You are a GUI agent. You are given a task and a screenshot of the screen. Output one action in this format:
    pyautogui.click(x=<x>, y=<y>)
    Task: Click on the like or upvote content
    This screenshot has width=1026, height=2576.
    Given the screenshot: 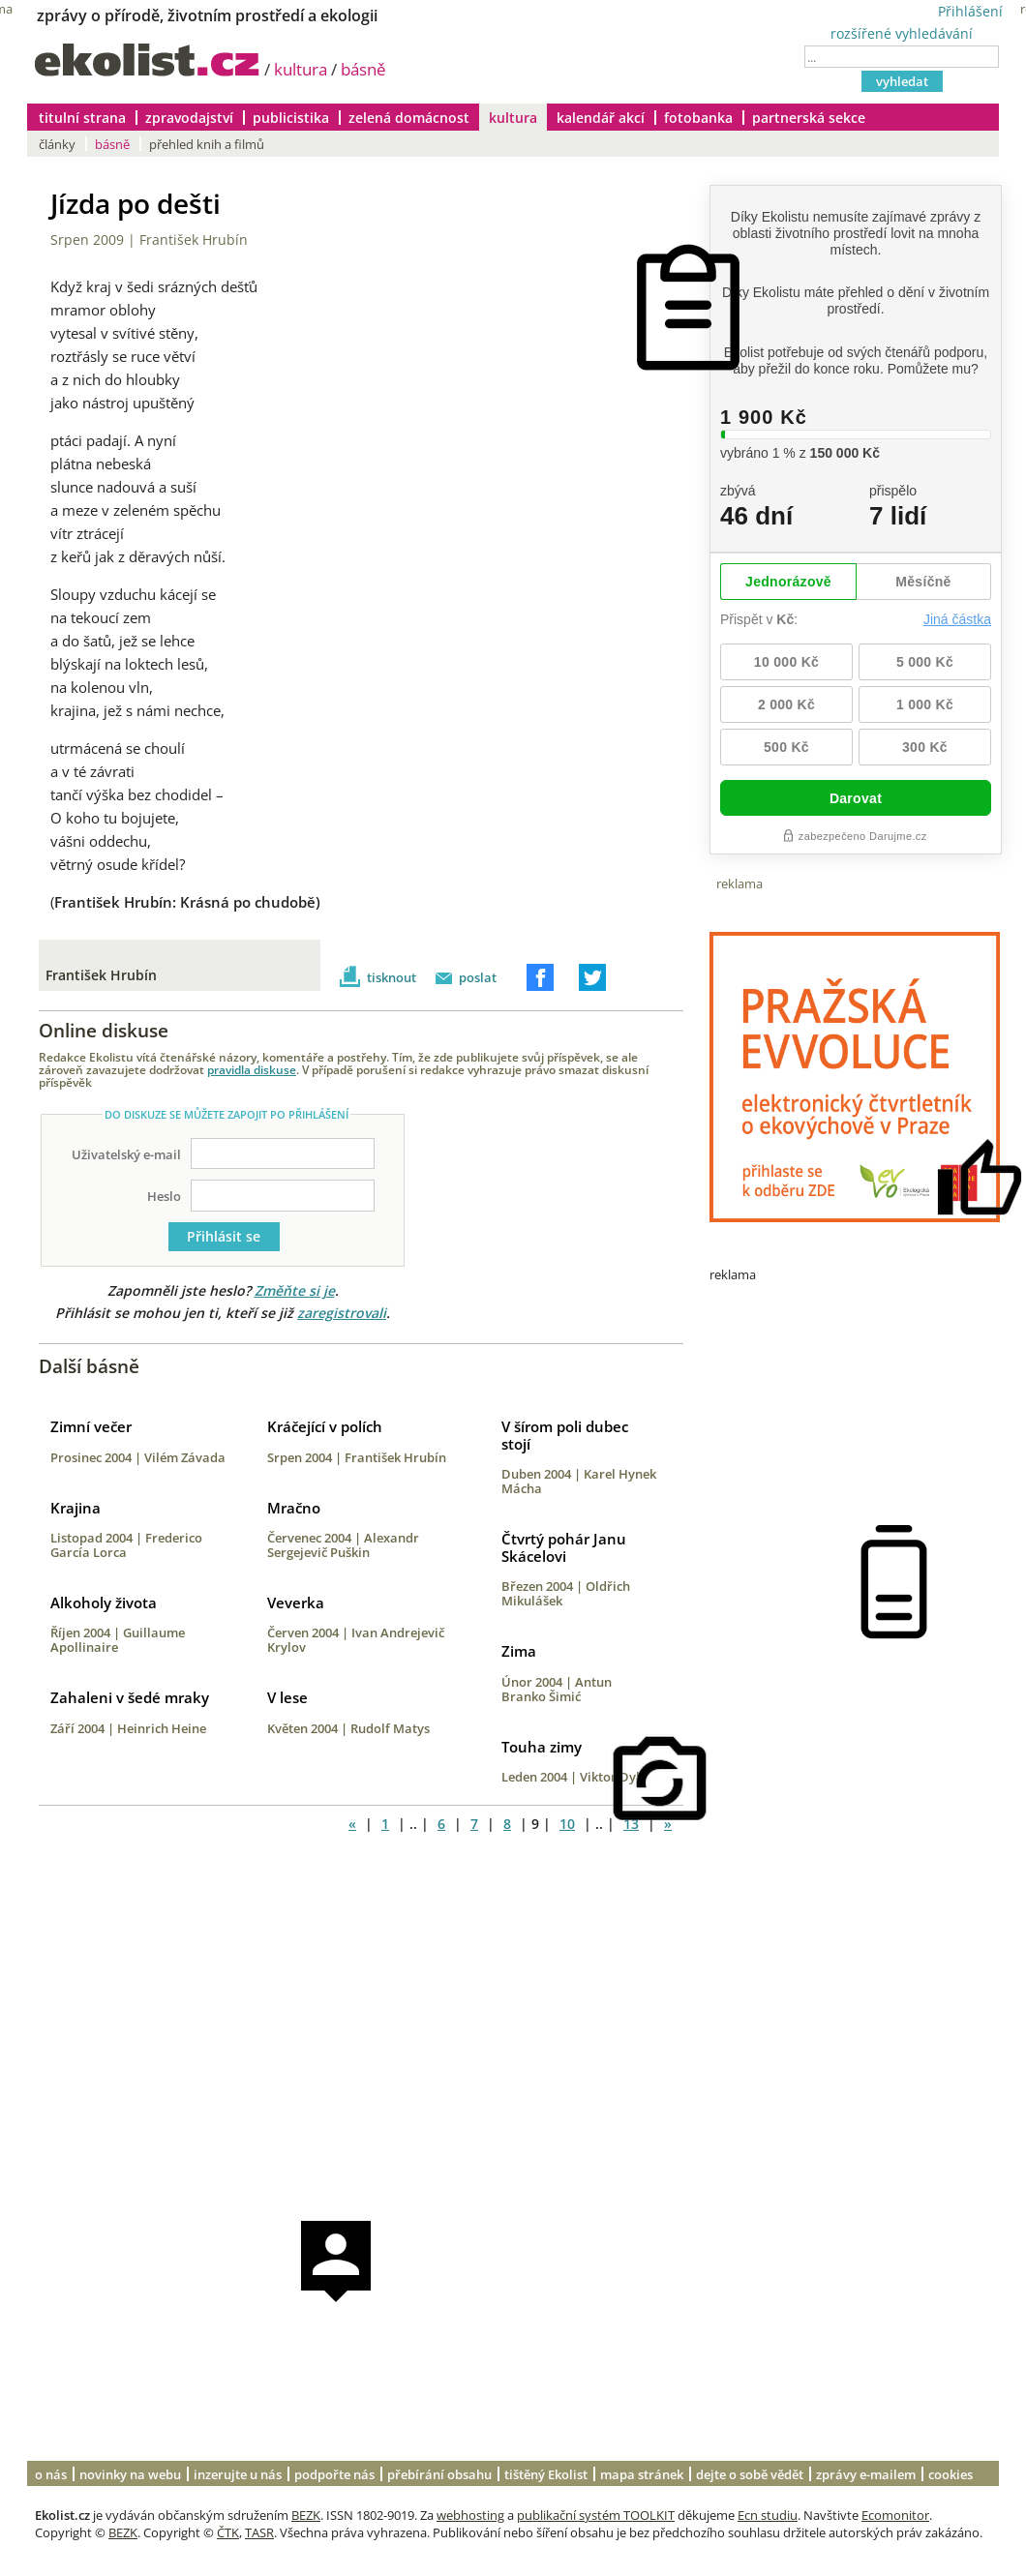 What is the action you would take?
    pyautogui.click(x=980, y=1181)
    